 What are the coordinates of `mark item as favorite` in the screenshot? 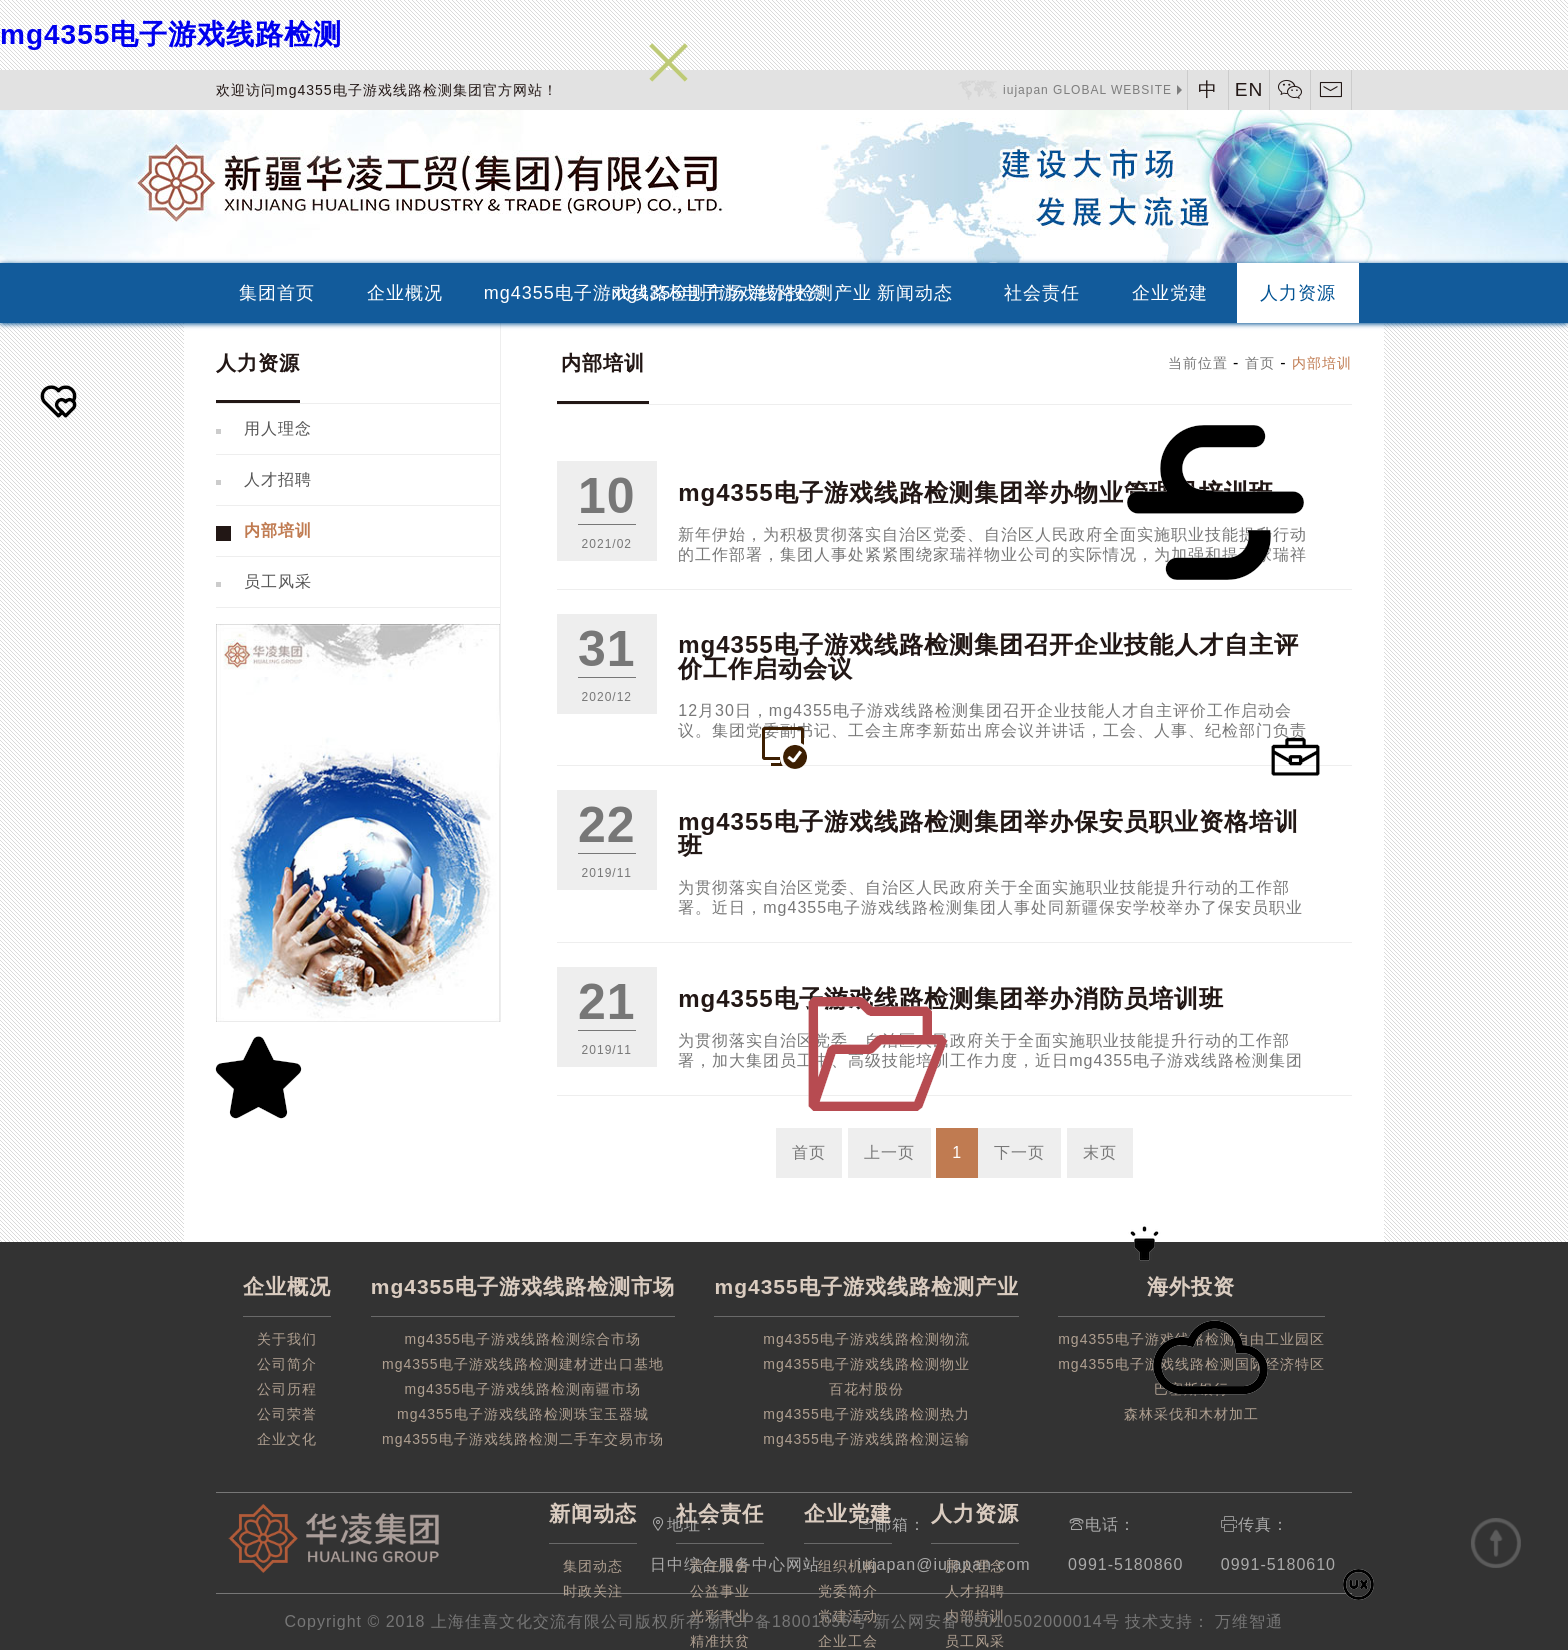 It's located at (258, 1078).